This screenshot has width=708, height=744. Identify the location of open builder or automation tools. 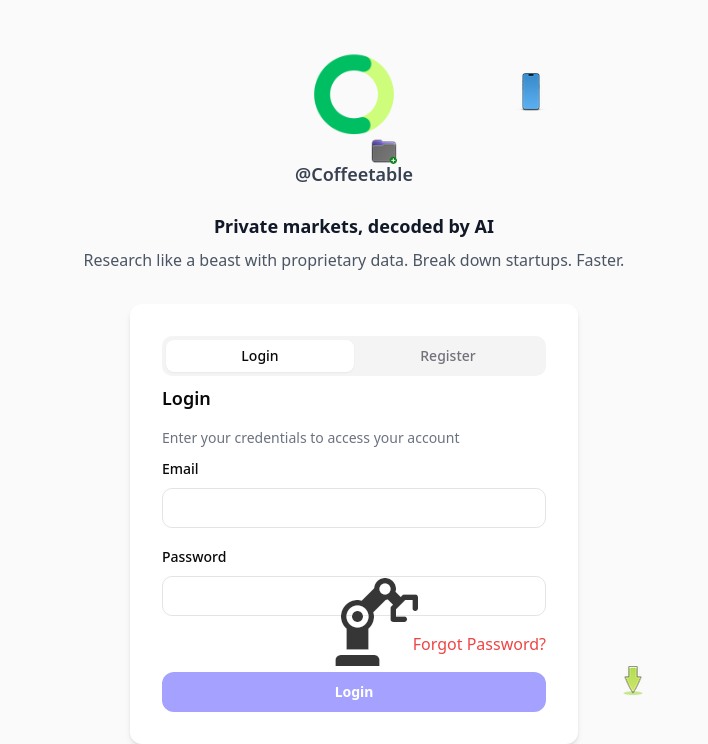
(374, 622).